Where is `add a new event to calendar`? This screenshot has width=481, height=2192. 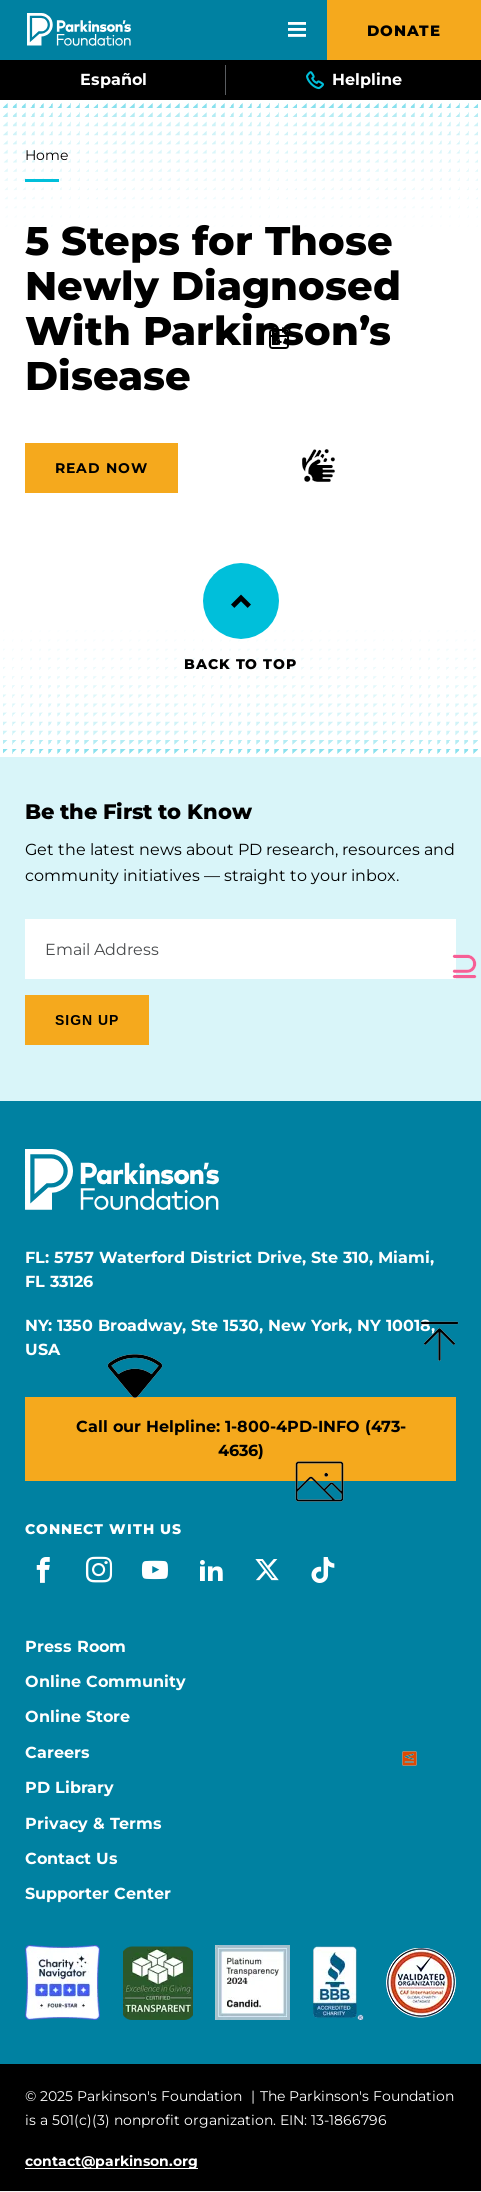 add a new event to calendar is located at coordinates (279, 338).